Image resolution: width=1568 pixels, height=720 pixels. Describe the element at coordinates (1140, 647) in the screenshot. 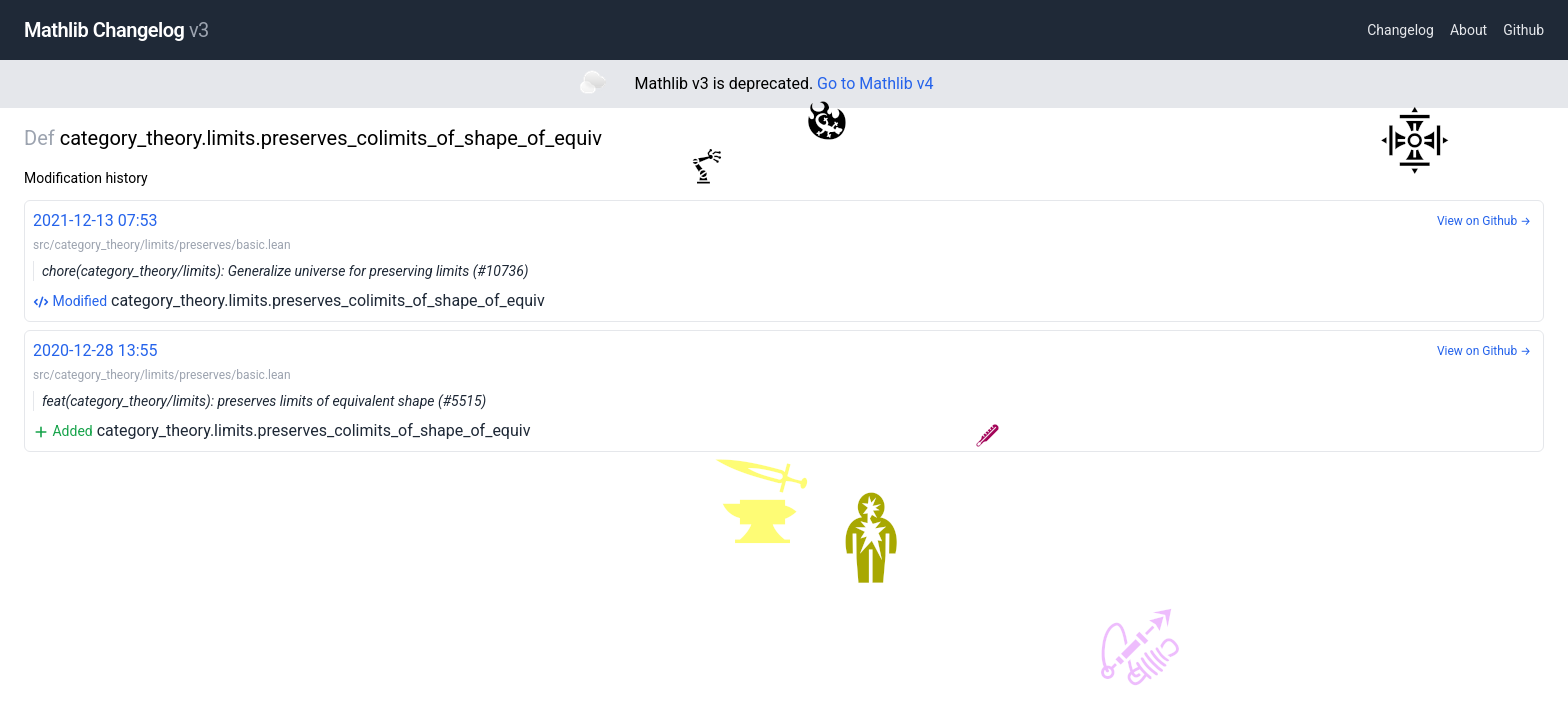

I see `select rope dart weapon in game inventory` at that location.